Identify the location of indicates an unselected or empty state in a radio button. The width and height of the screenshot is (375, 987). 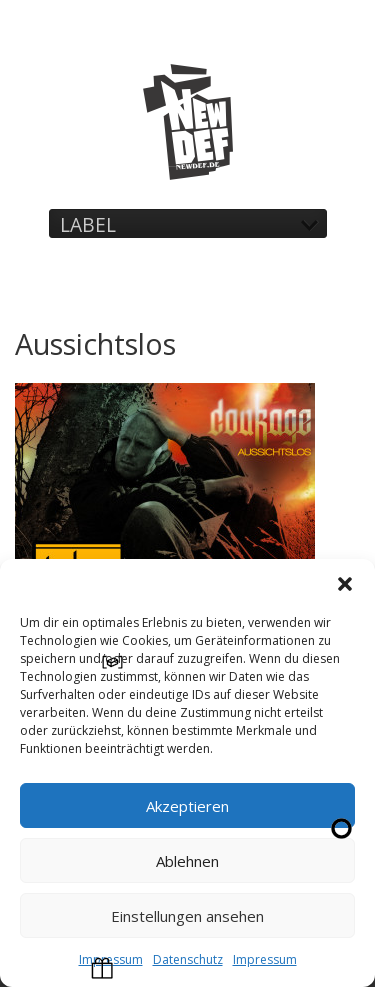
(341, 828).